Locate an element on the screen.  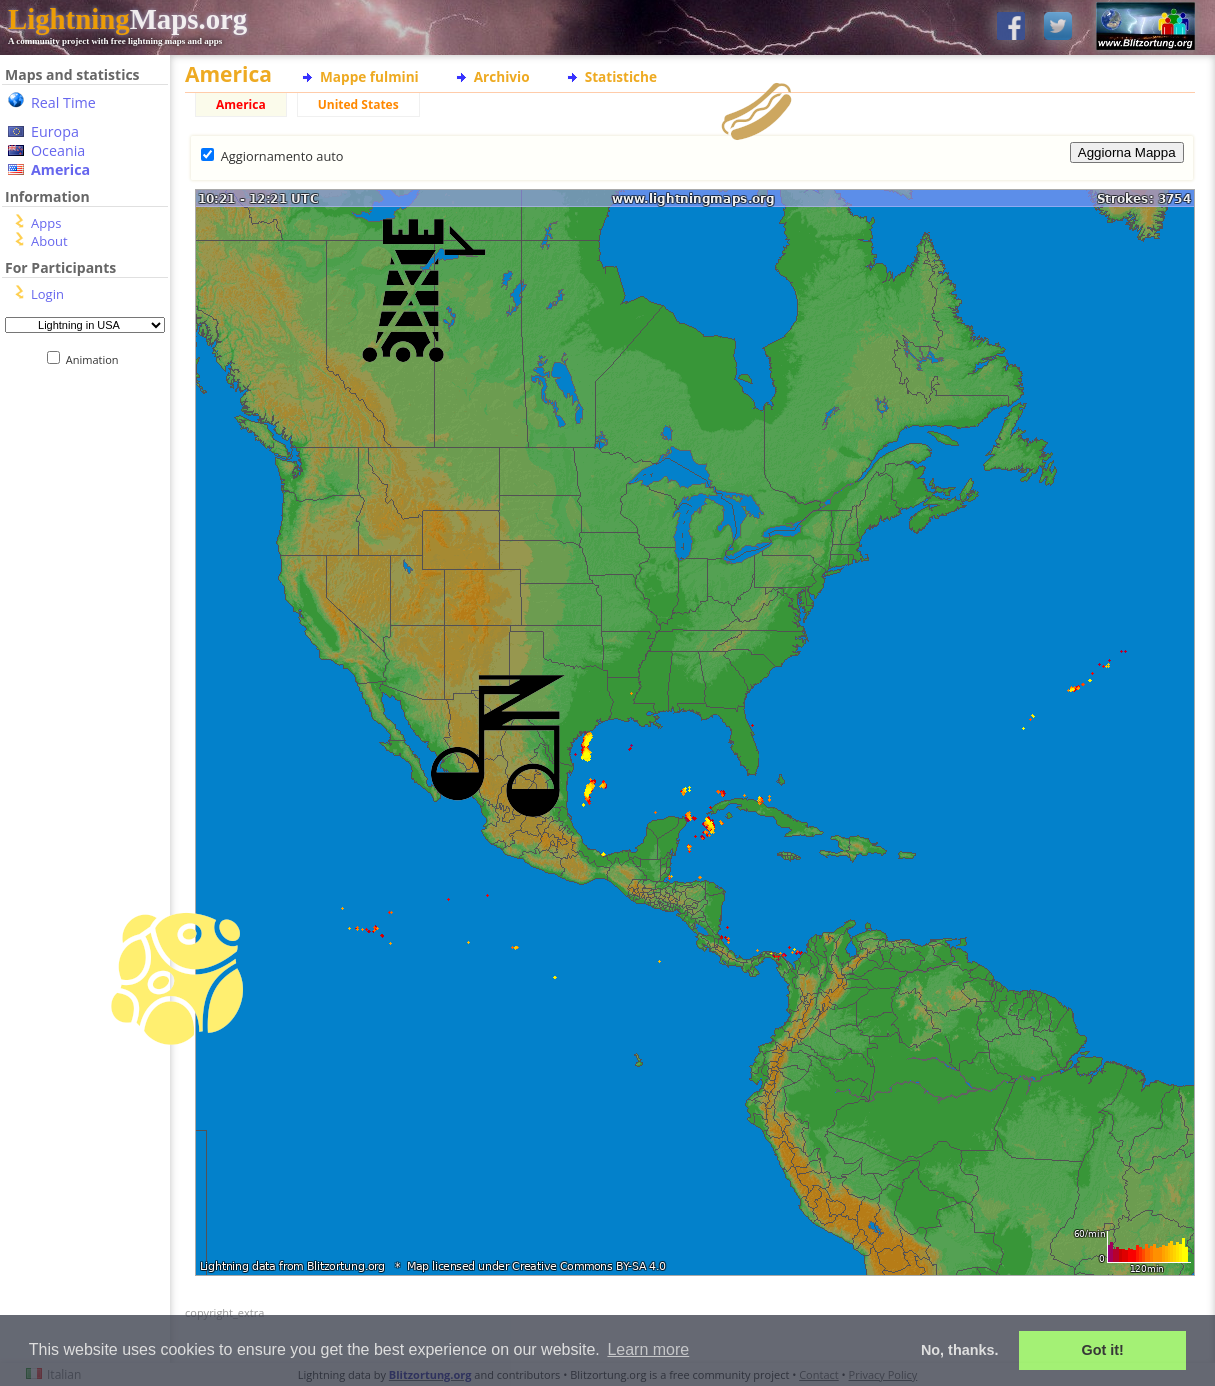
indicates a health condition or medical alert is located at coordinates (177, 979).